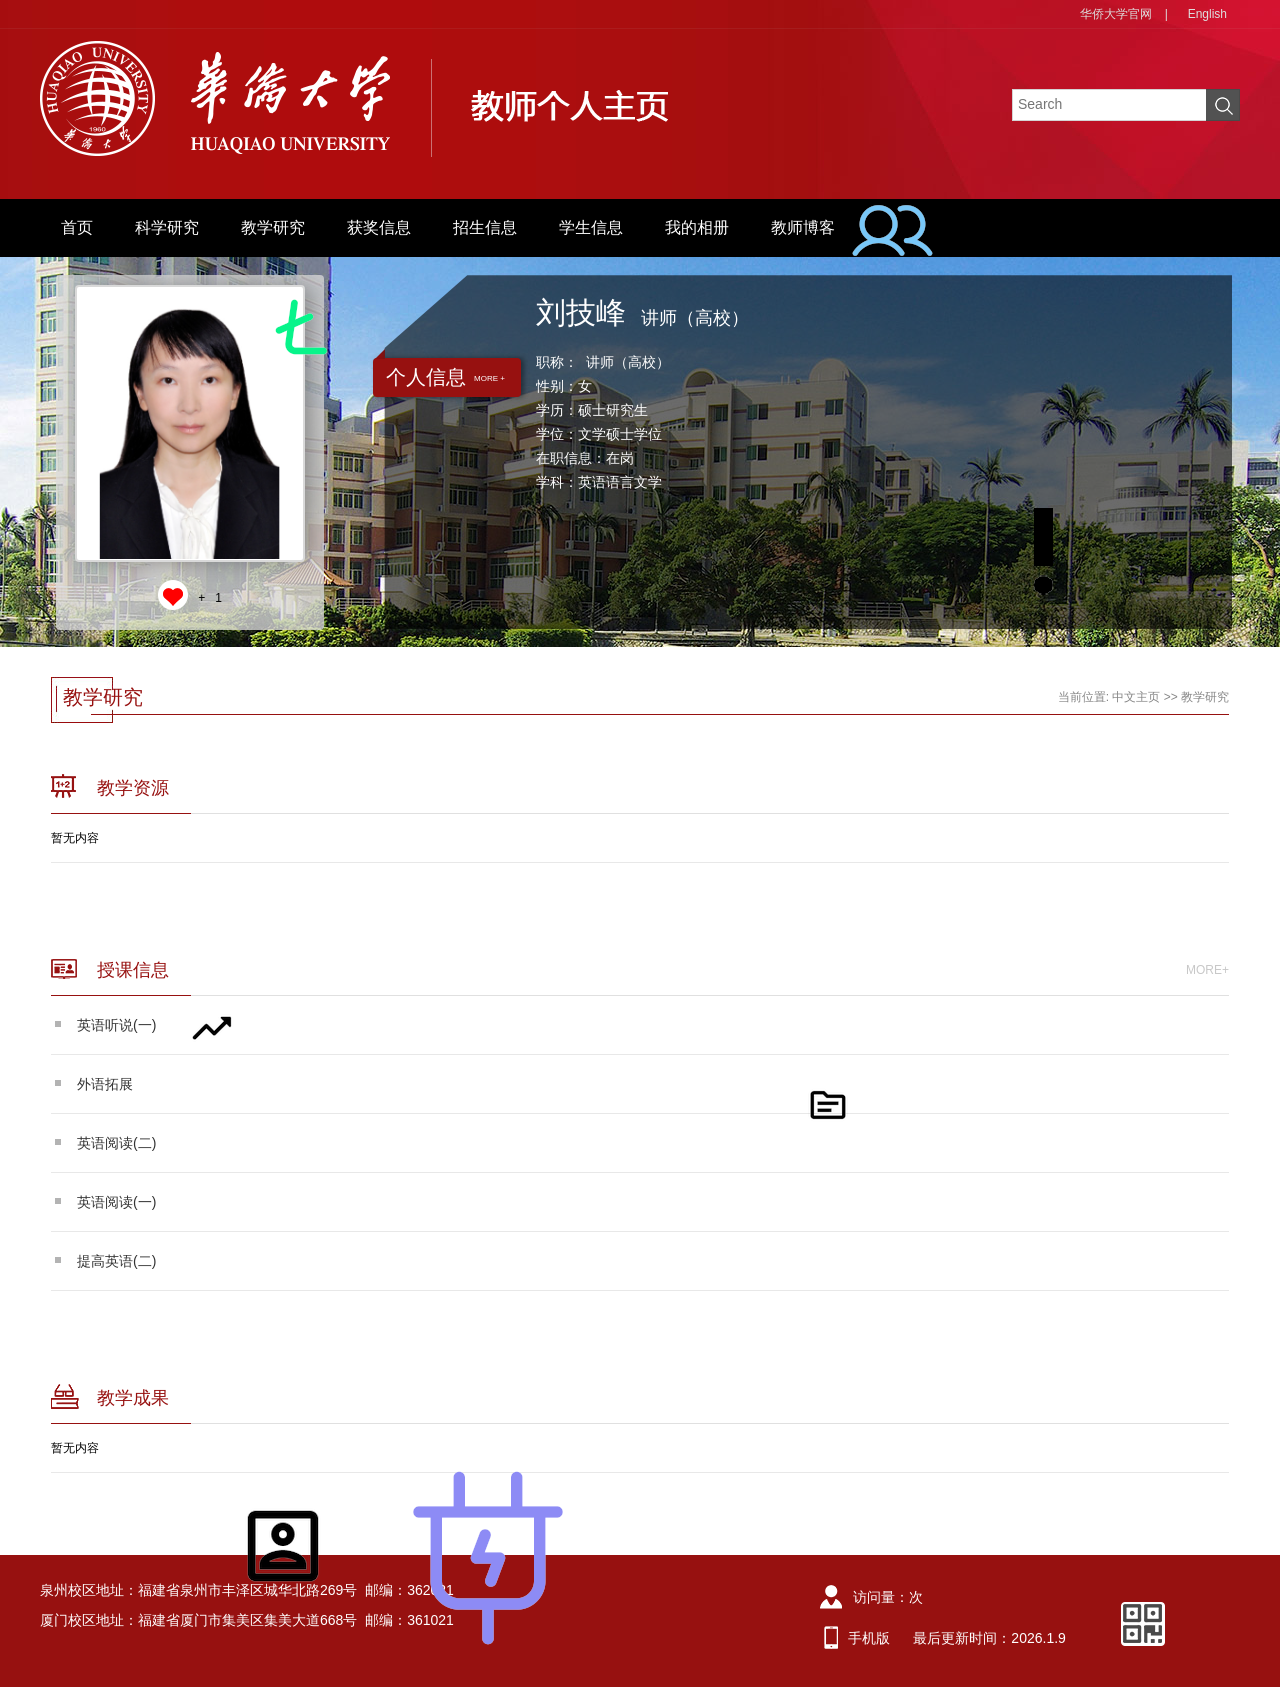  Describe the element at coordinates (488, 1558) in the screenshot. I see `indicates device is currently charging` at that location.